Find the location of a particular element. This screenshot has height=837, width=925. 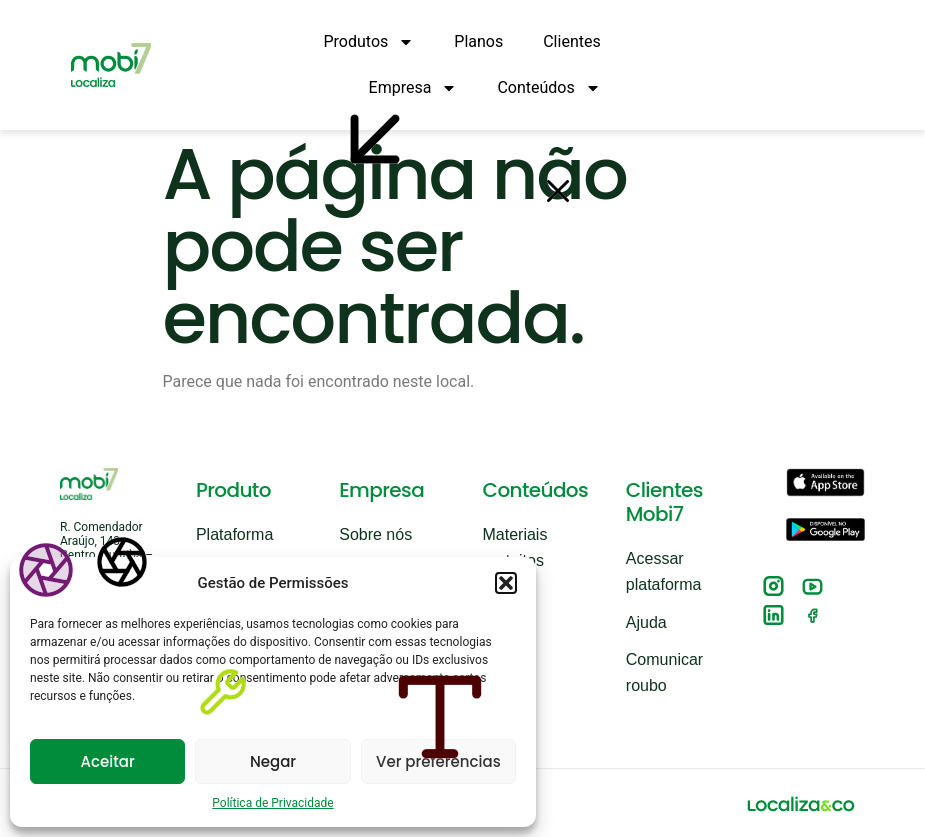

close a window or dialog is located at coordinates (558, 191).